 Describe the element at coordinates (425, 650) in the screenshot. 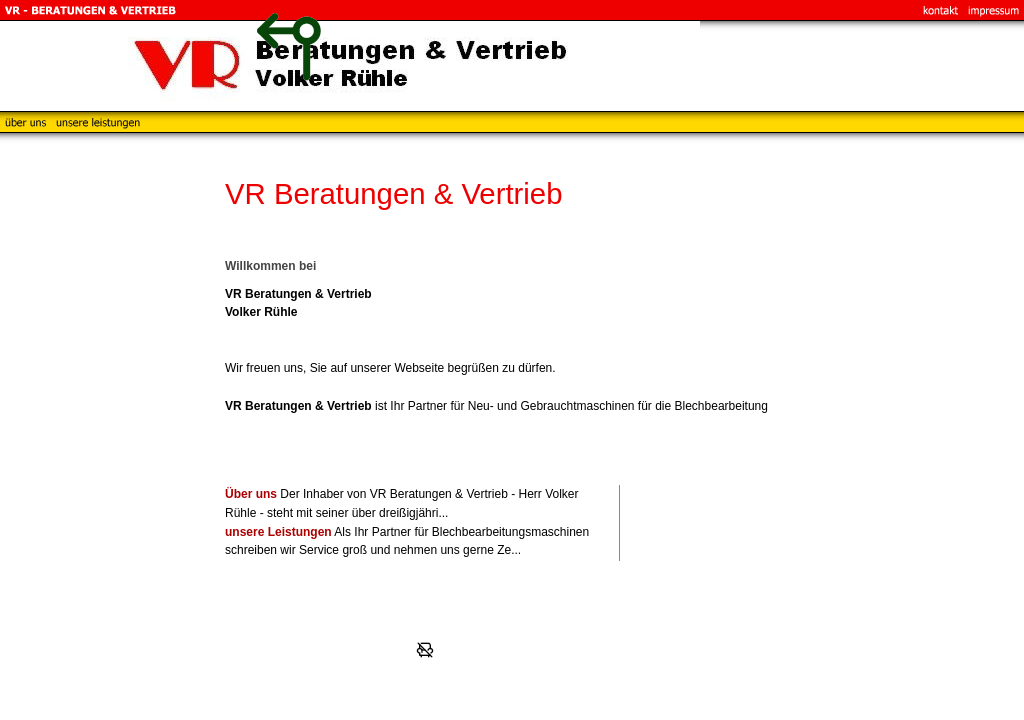

I see `seating unavailable or disabled` at that location.